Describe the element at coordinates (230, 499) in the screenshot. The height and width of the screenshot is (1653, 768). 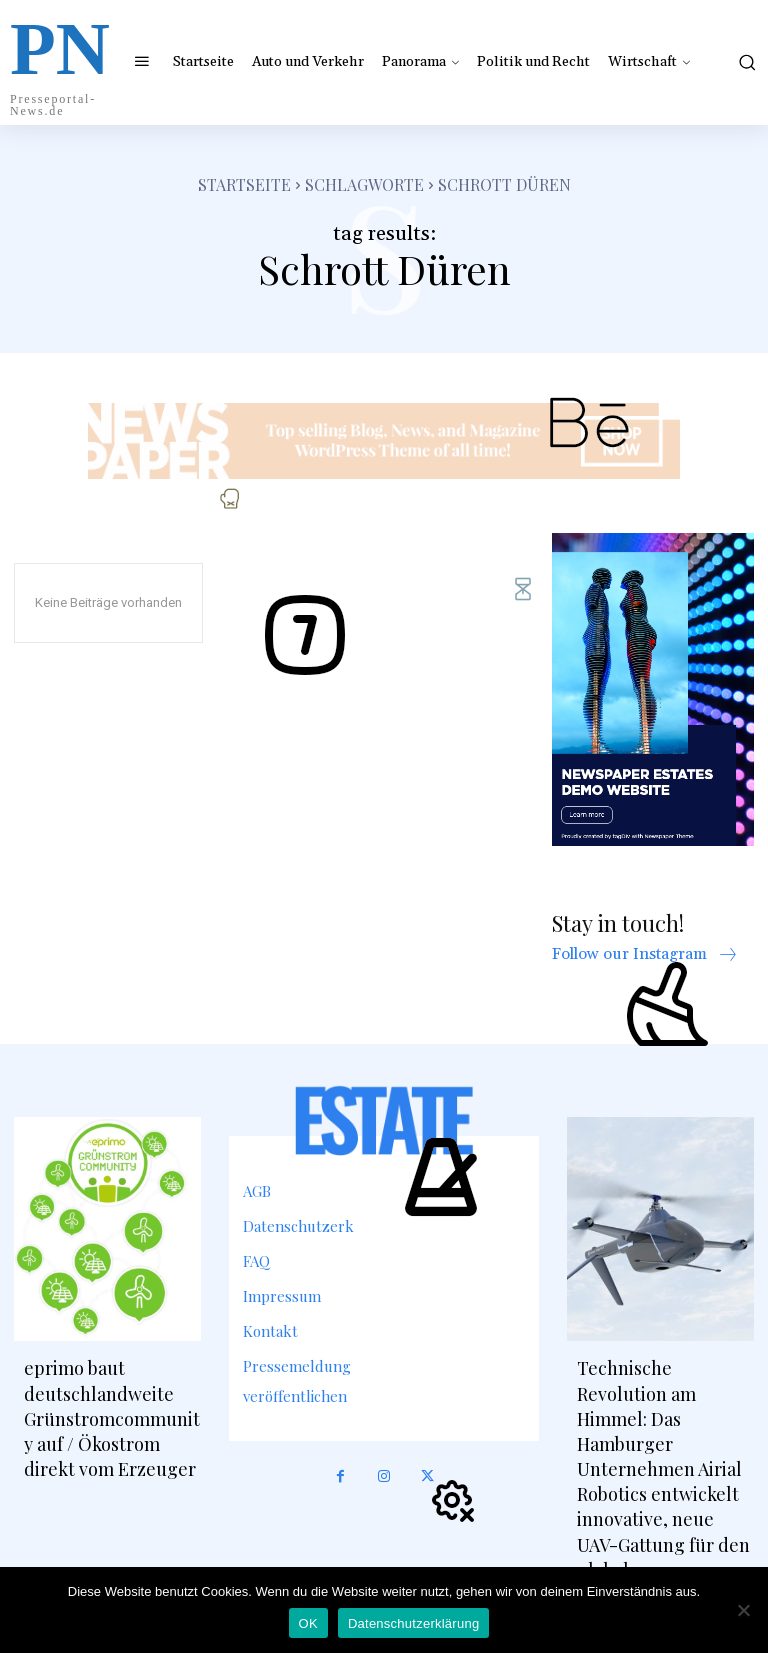
I see `access boxing or martial arts content` at that location.